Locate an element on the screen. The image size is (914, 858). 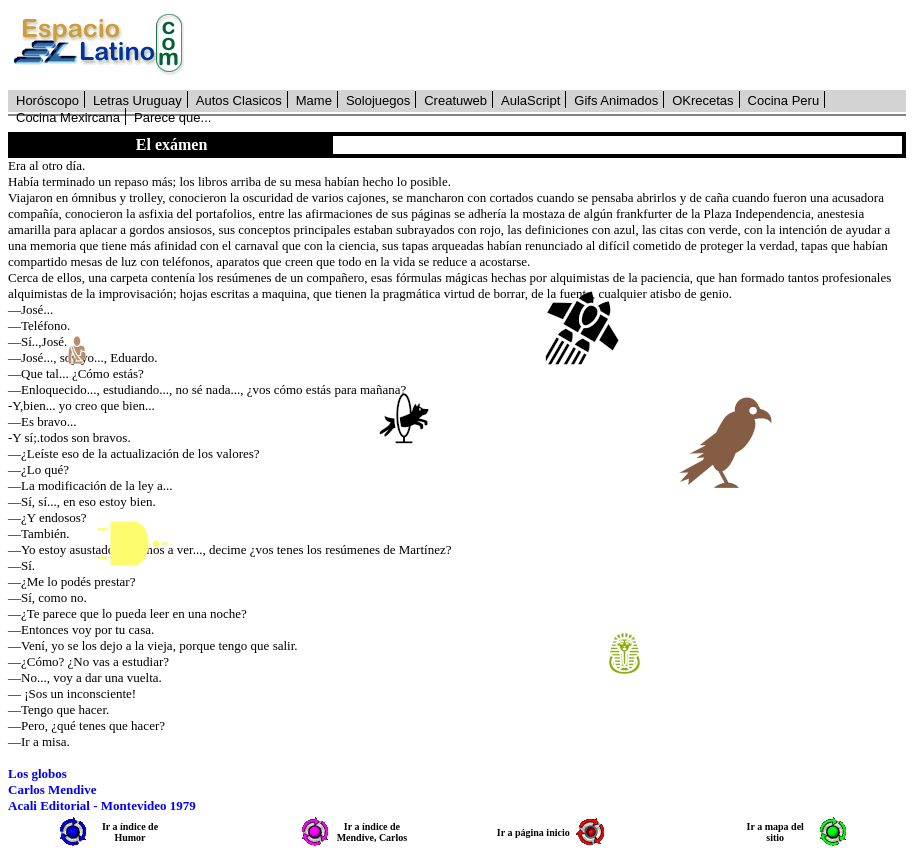
vulture icon for wildlife or nature category is located at coordinates (726, 442).